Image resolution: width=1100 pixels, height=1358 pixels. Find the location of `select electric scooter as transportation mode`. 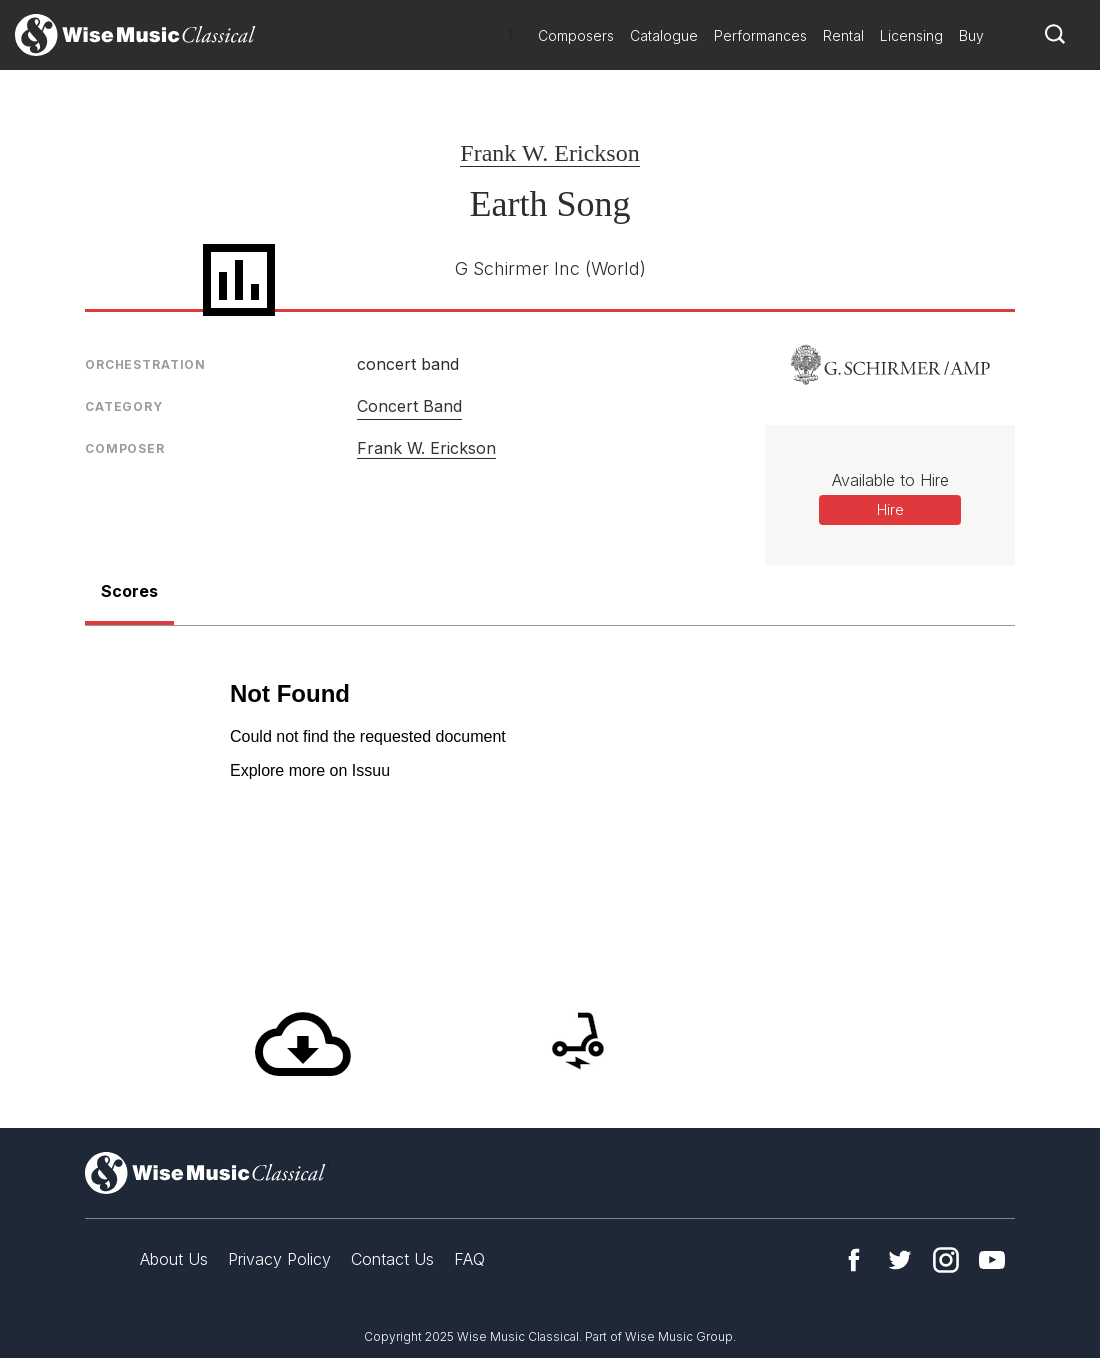

select electric scooter as transportation mode is located at coordinates (578, 1041).